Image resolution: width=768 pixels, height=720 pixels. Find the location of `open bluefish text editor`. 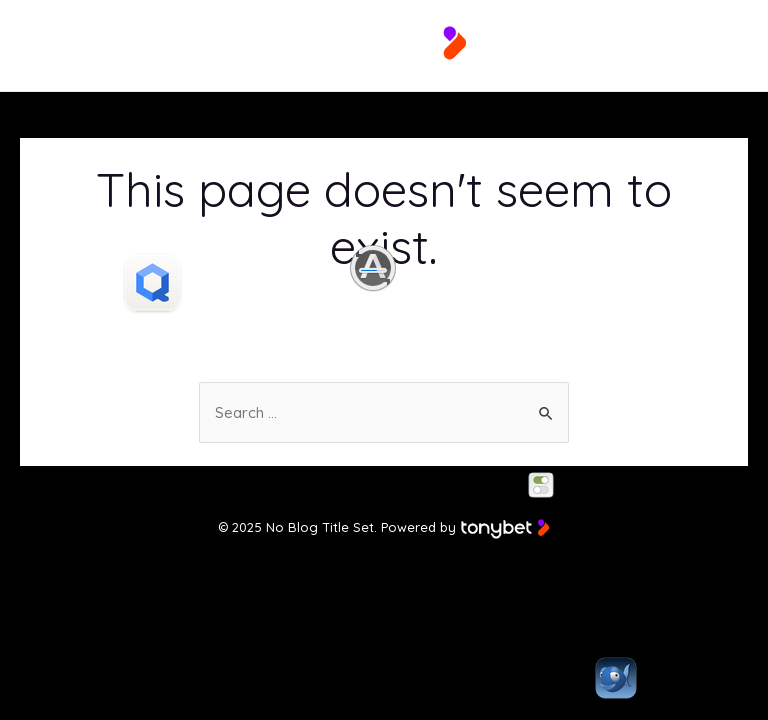

open bluefish text editor is located at coordinates (616, 678).